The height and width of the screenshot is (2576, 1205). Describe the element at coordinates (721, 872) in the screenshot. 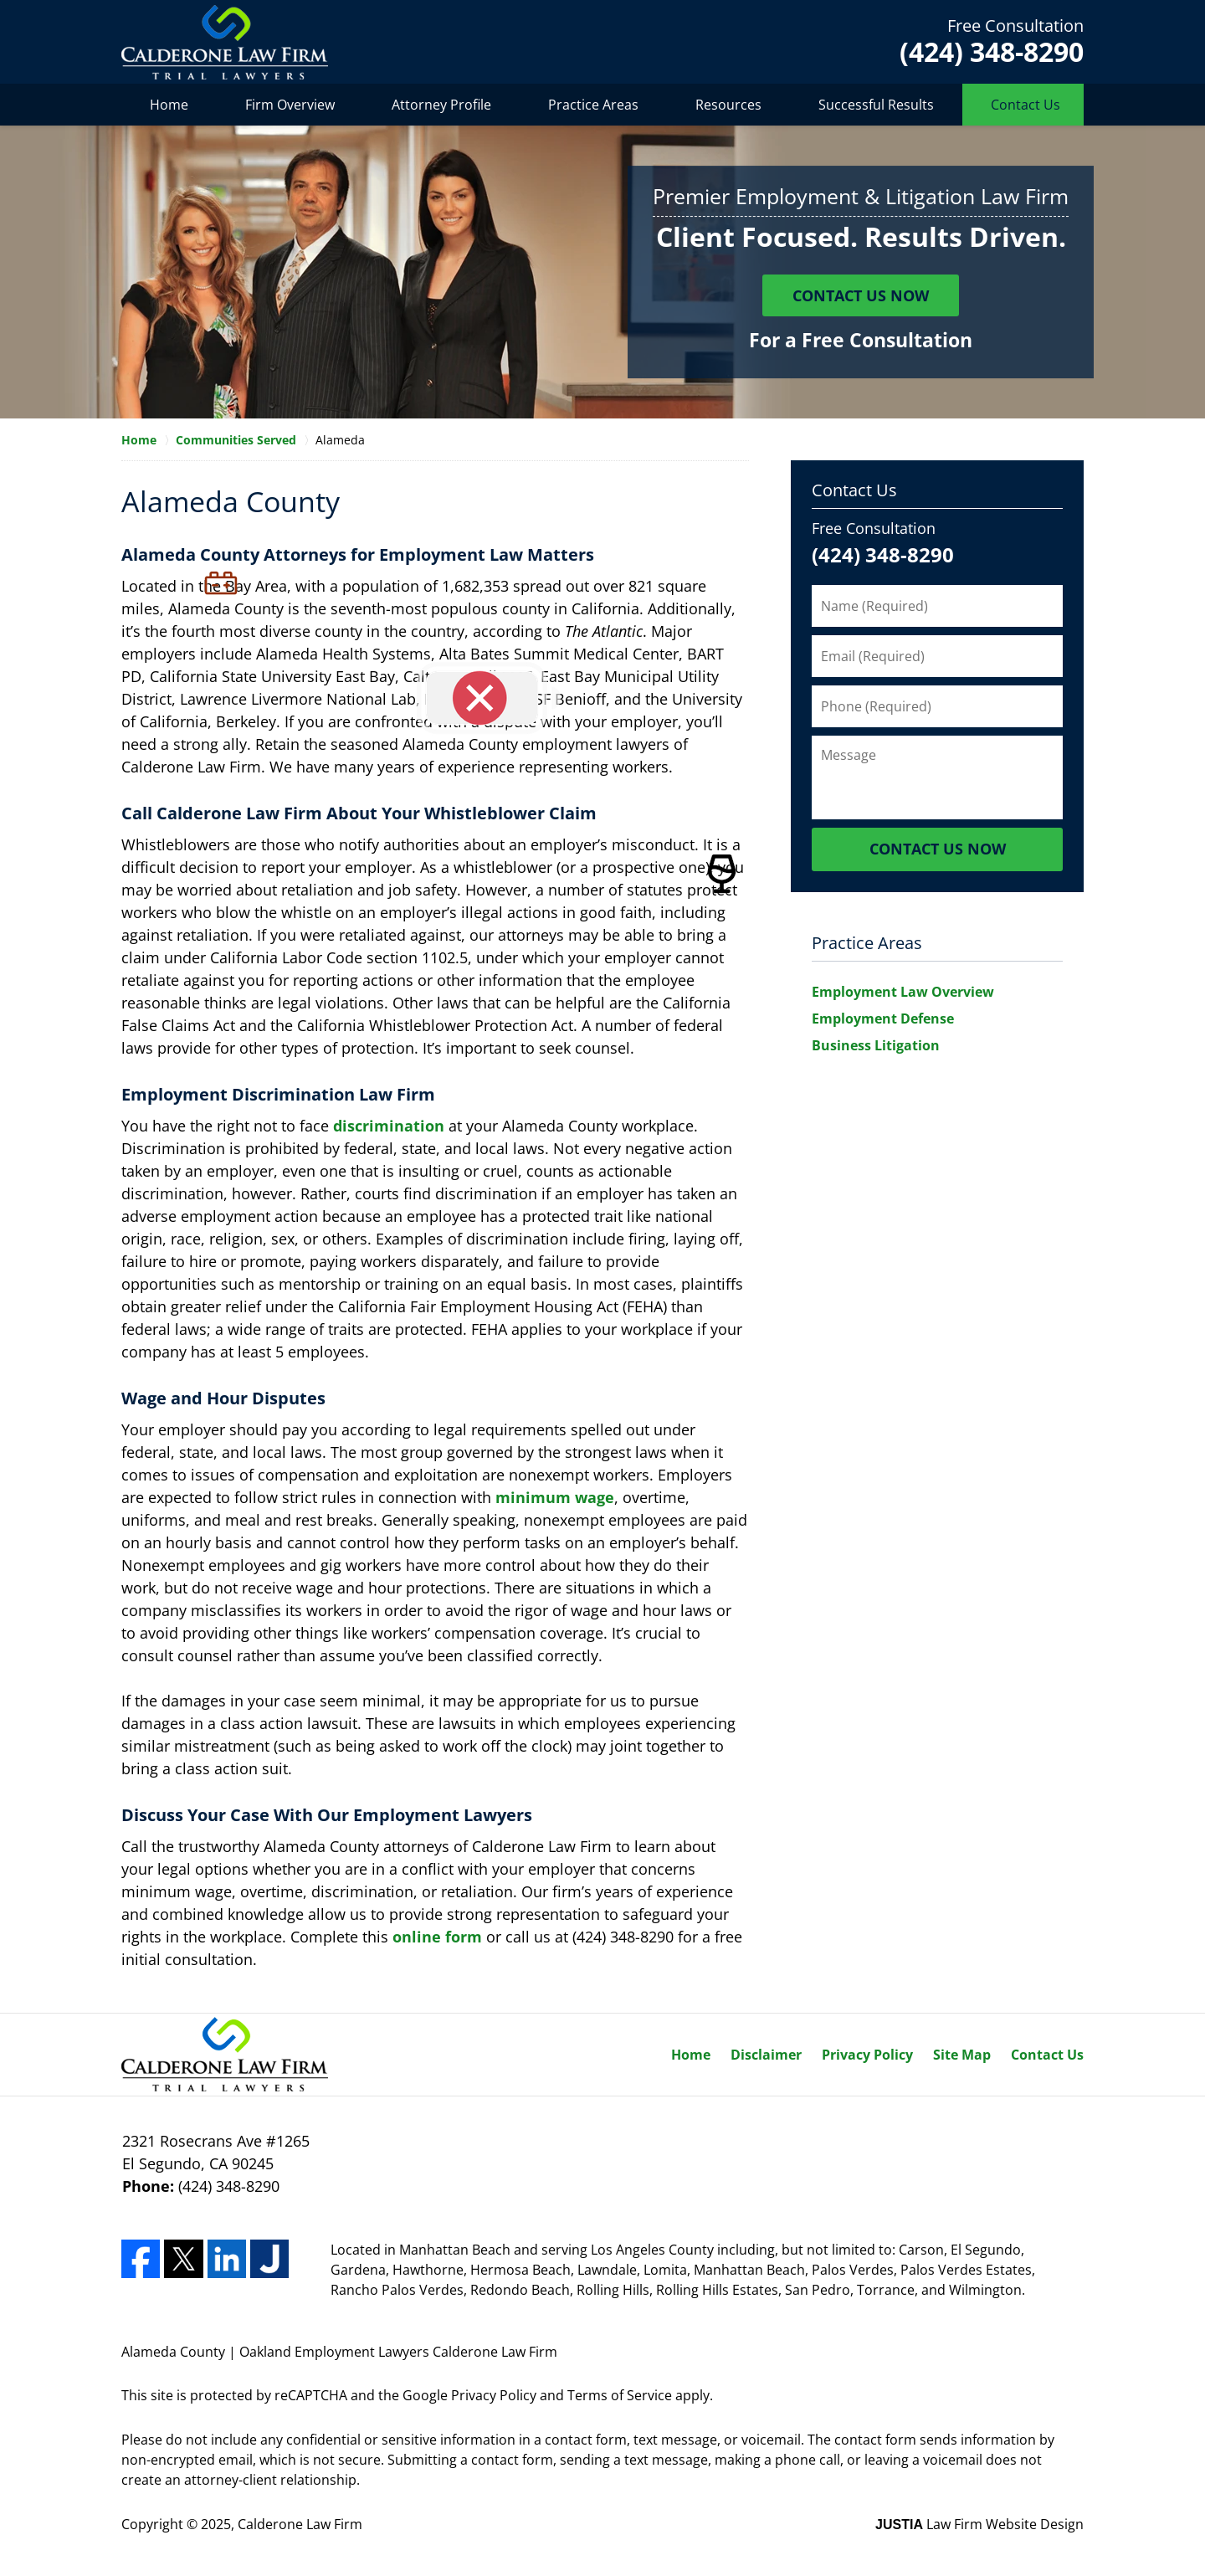

I see `browse wine selection or menu` at that location.